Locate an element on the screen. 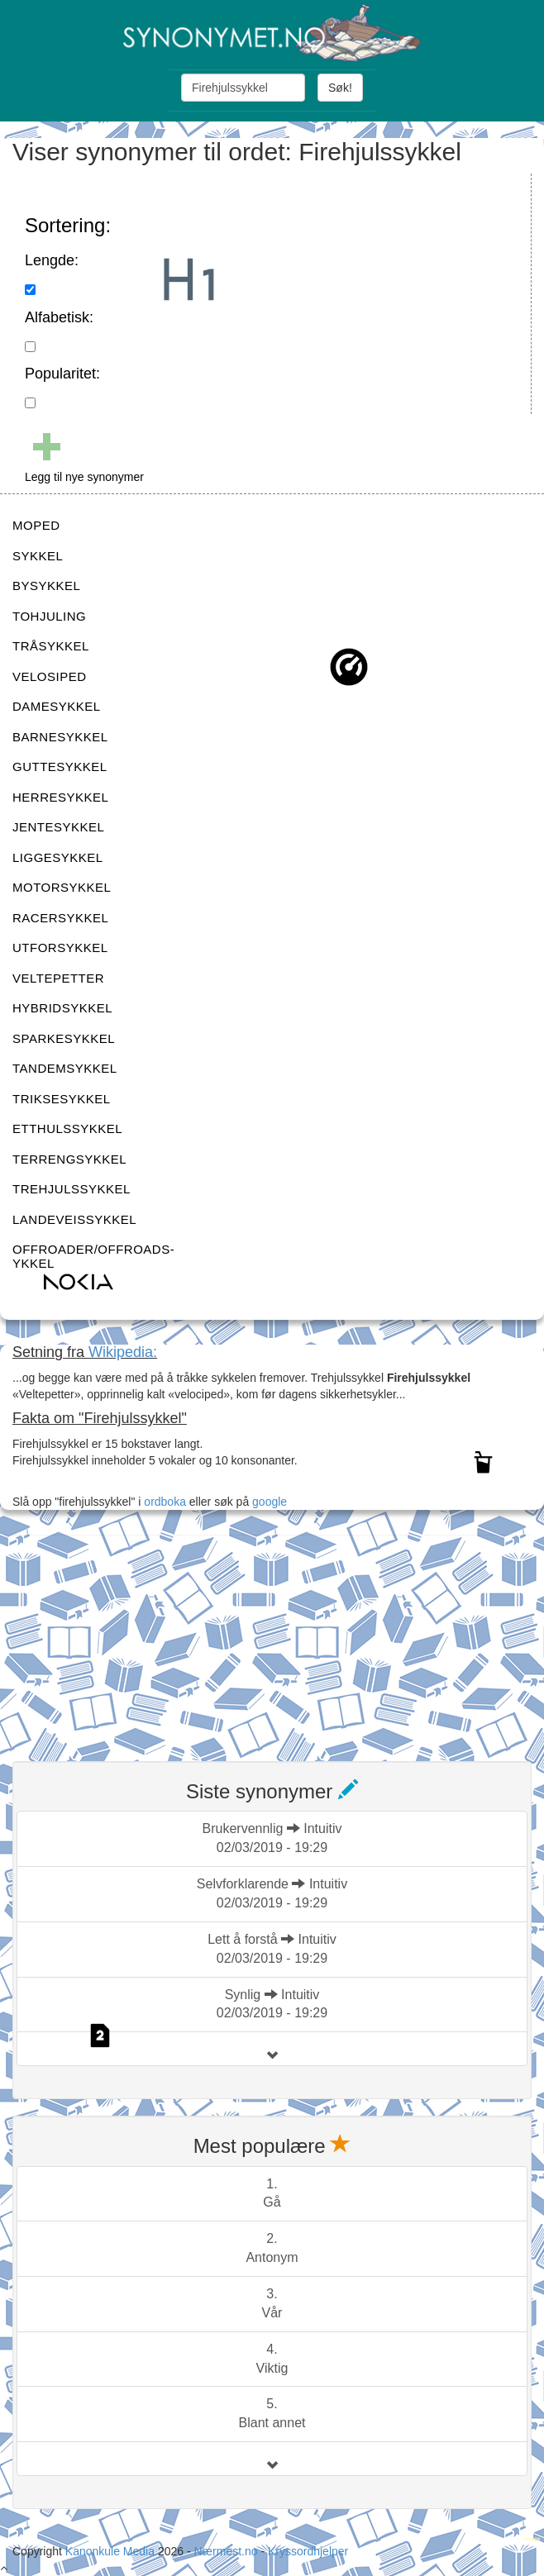  view food and drink options is located at coordinates (483, 1463).